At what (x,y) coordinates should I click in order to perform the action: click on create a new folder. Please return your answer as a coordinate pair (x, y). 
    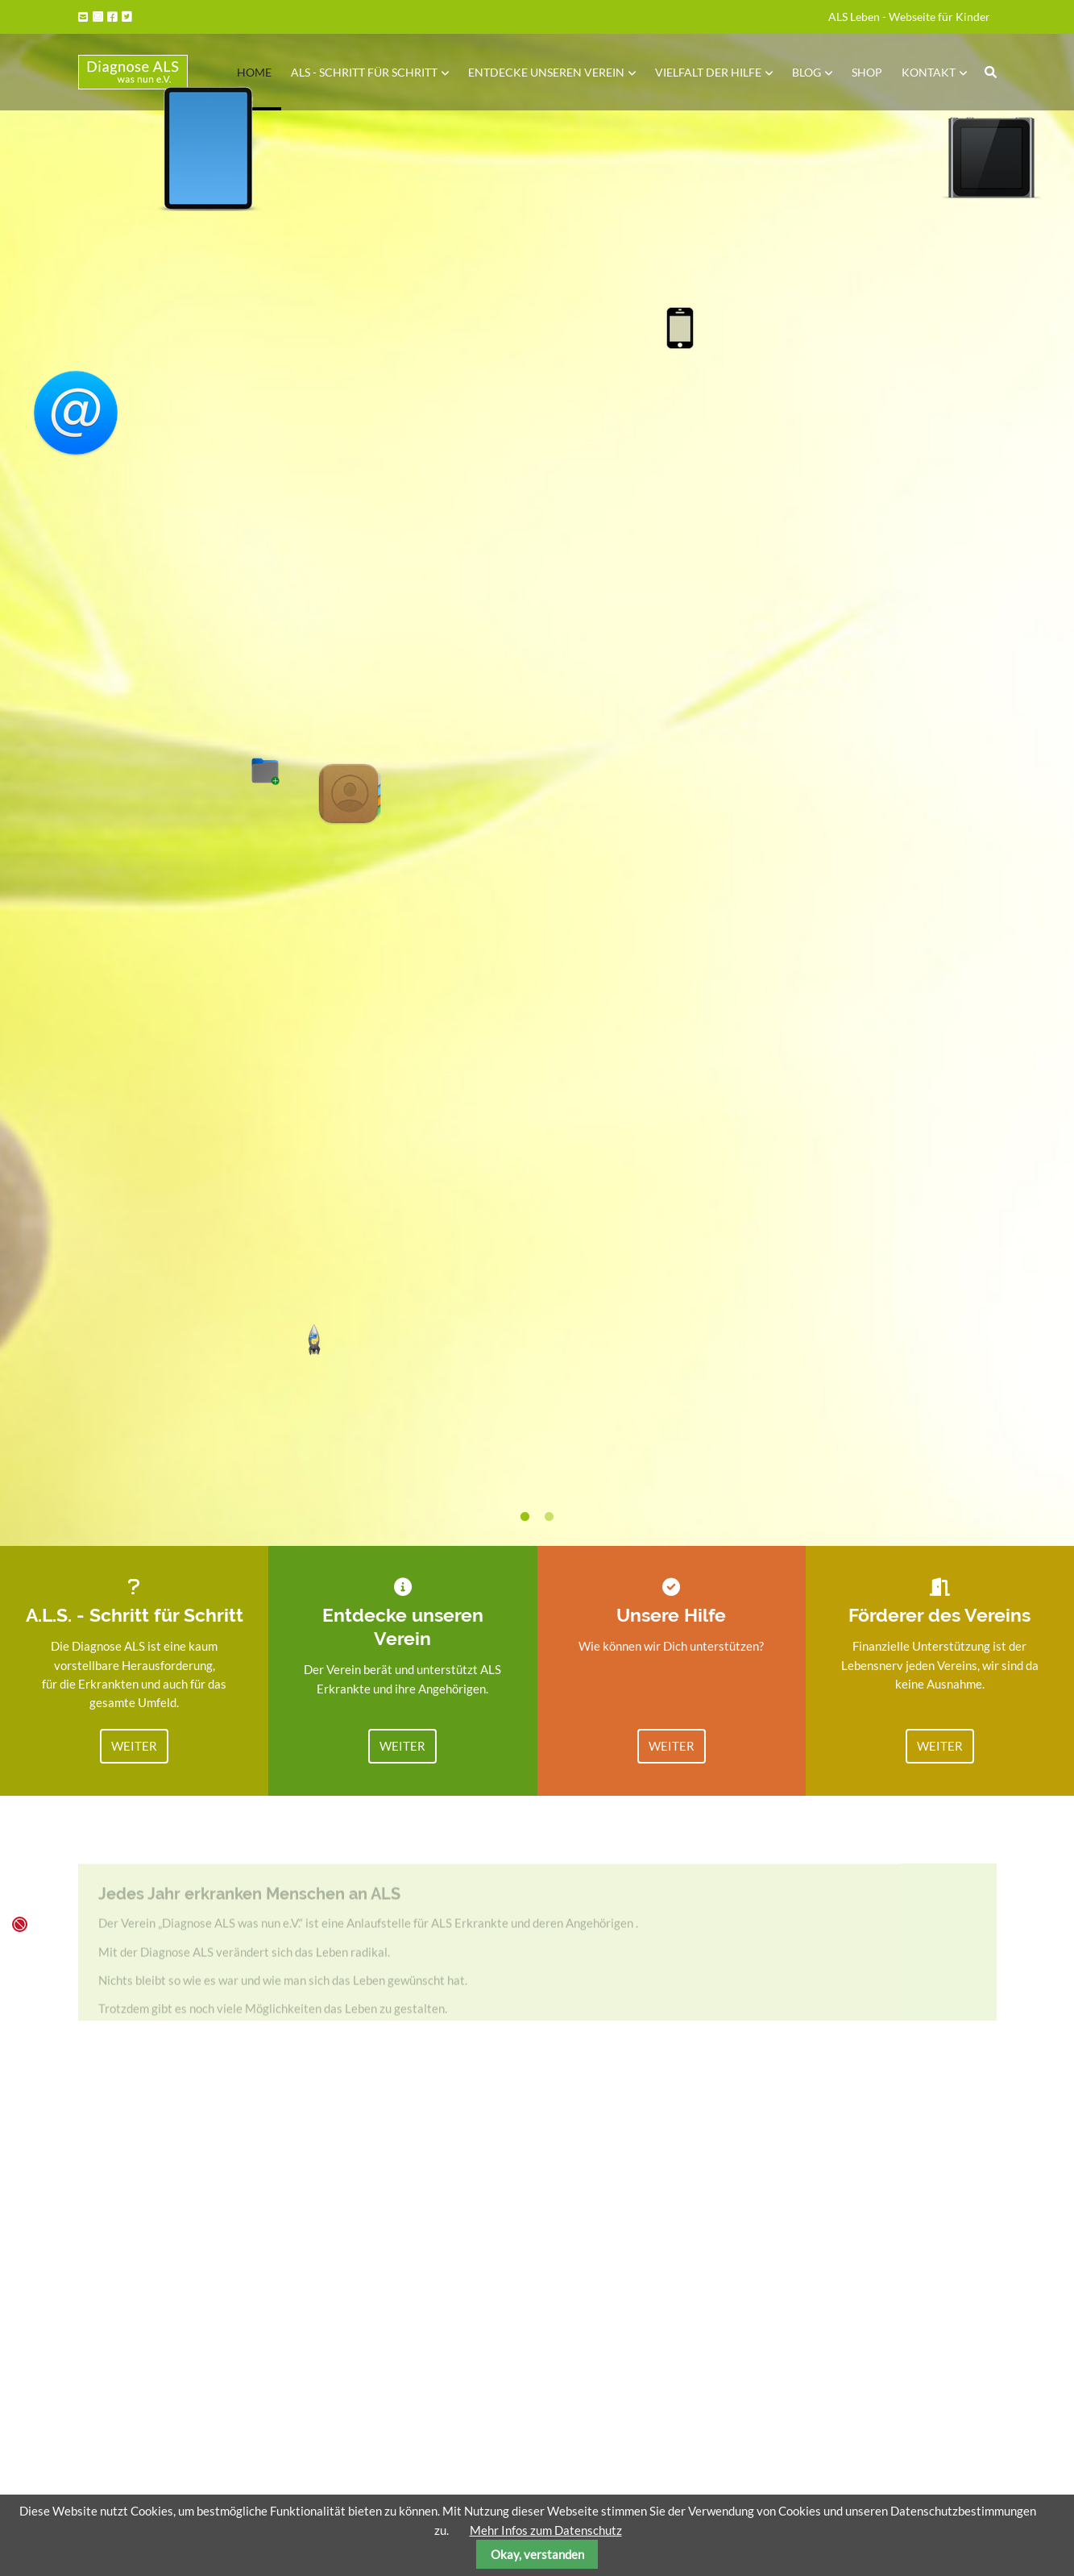
    Looking at the image, I should click on (265, 771).